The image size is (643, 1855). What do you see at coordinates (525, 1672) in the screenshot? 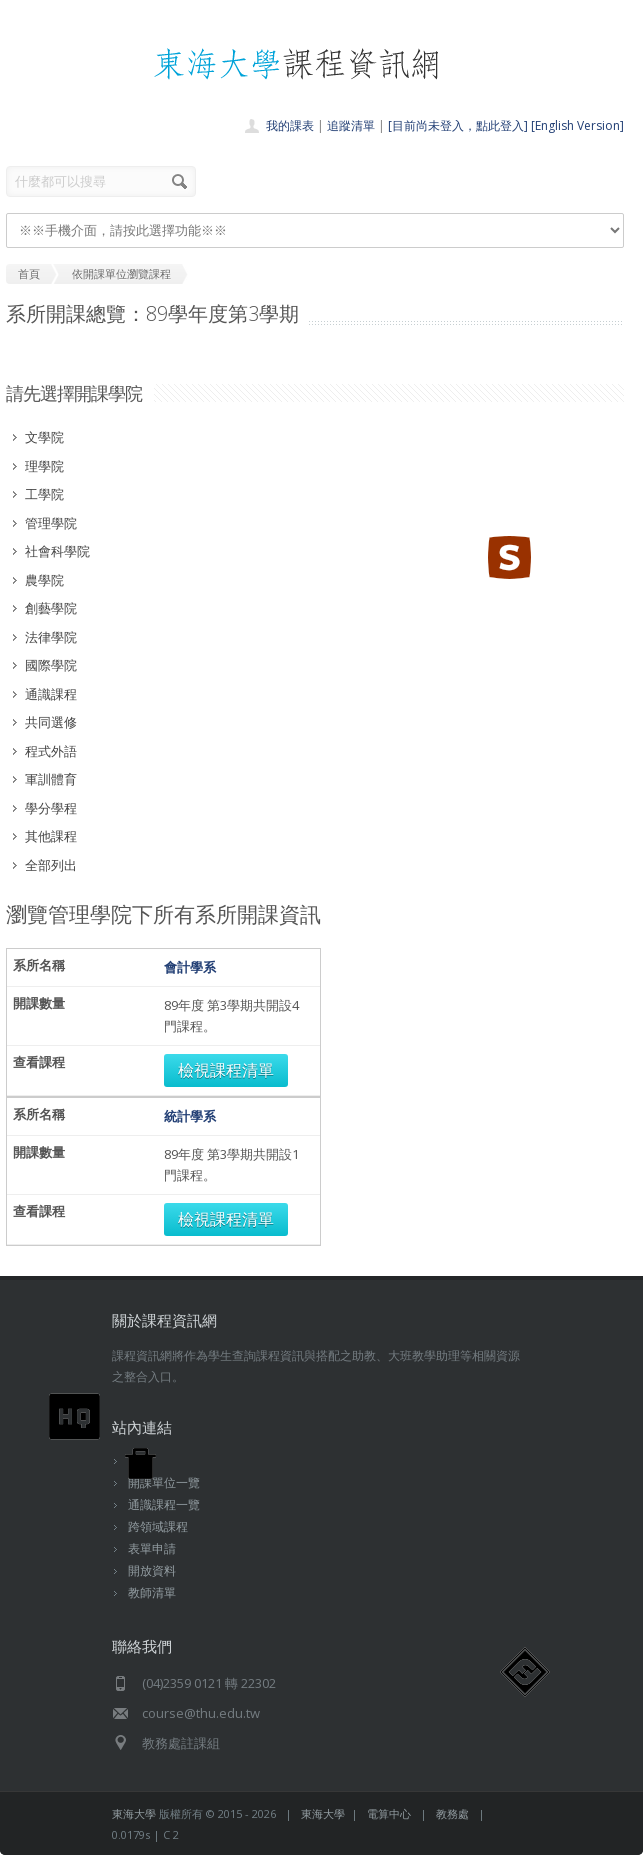
I see `fantasy flight games logo` at bounding box center [525, 1672].